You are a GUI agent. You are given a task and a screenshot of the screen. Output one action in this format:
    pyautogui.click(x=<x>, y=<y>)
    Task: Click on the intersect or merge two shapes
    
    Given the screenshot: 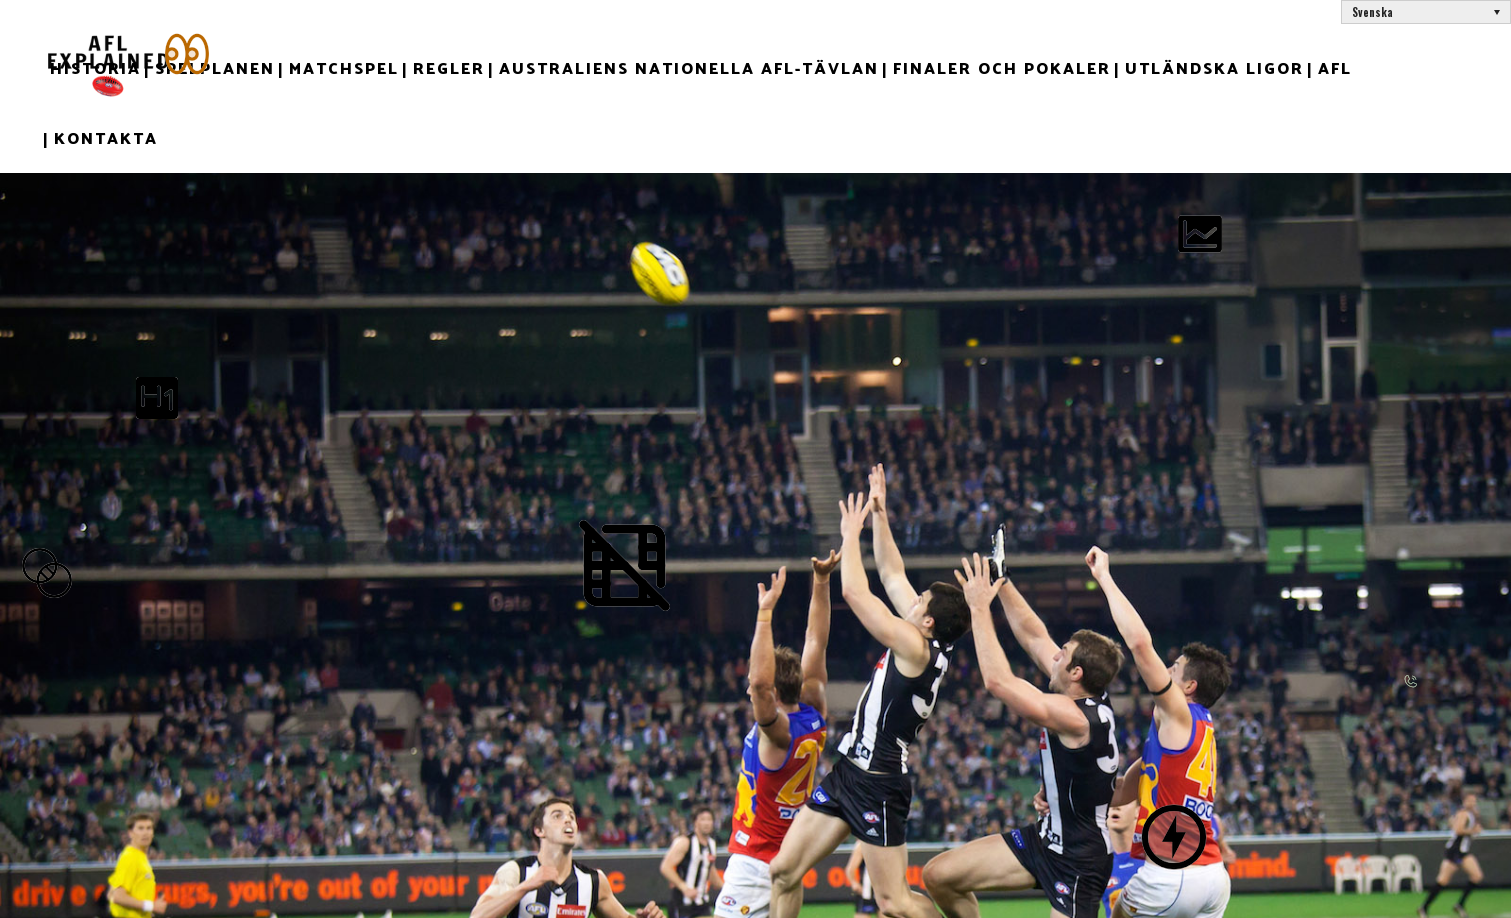 What is the action you would take?
    pyautogui.click(x=47, y=573)
    